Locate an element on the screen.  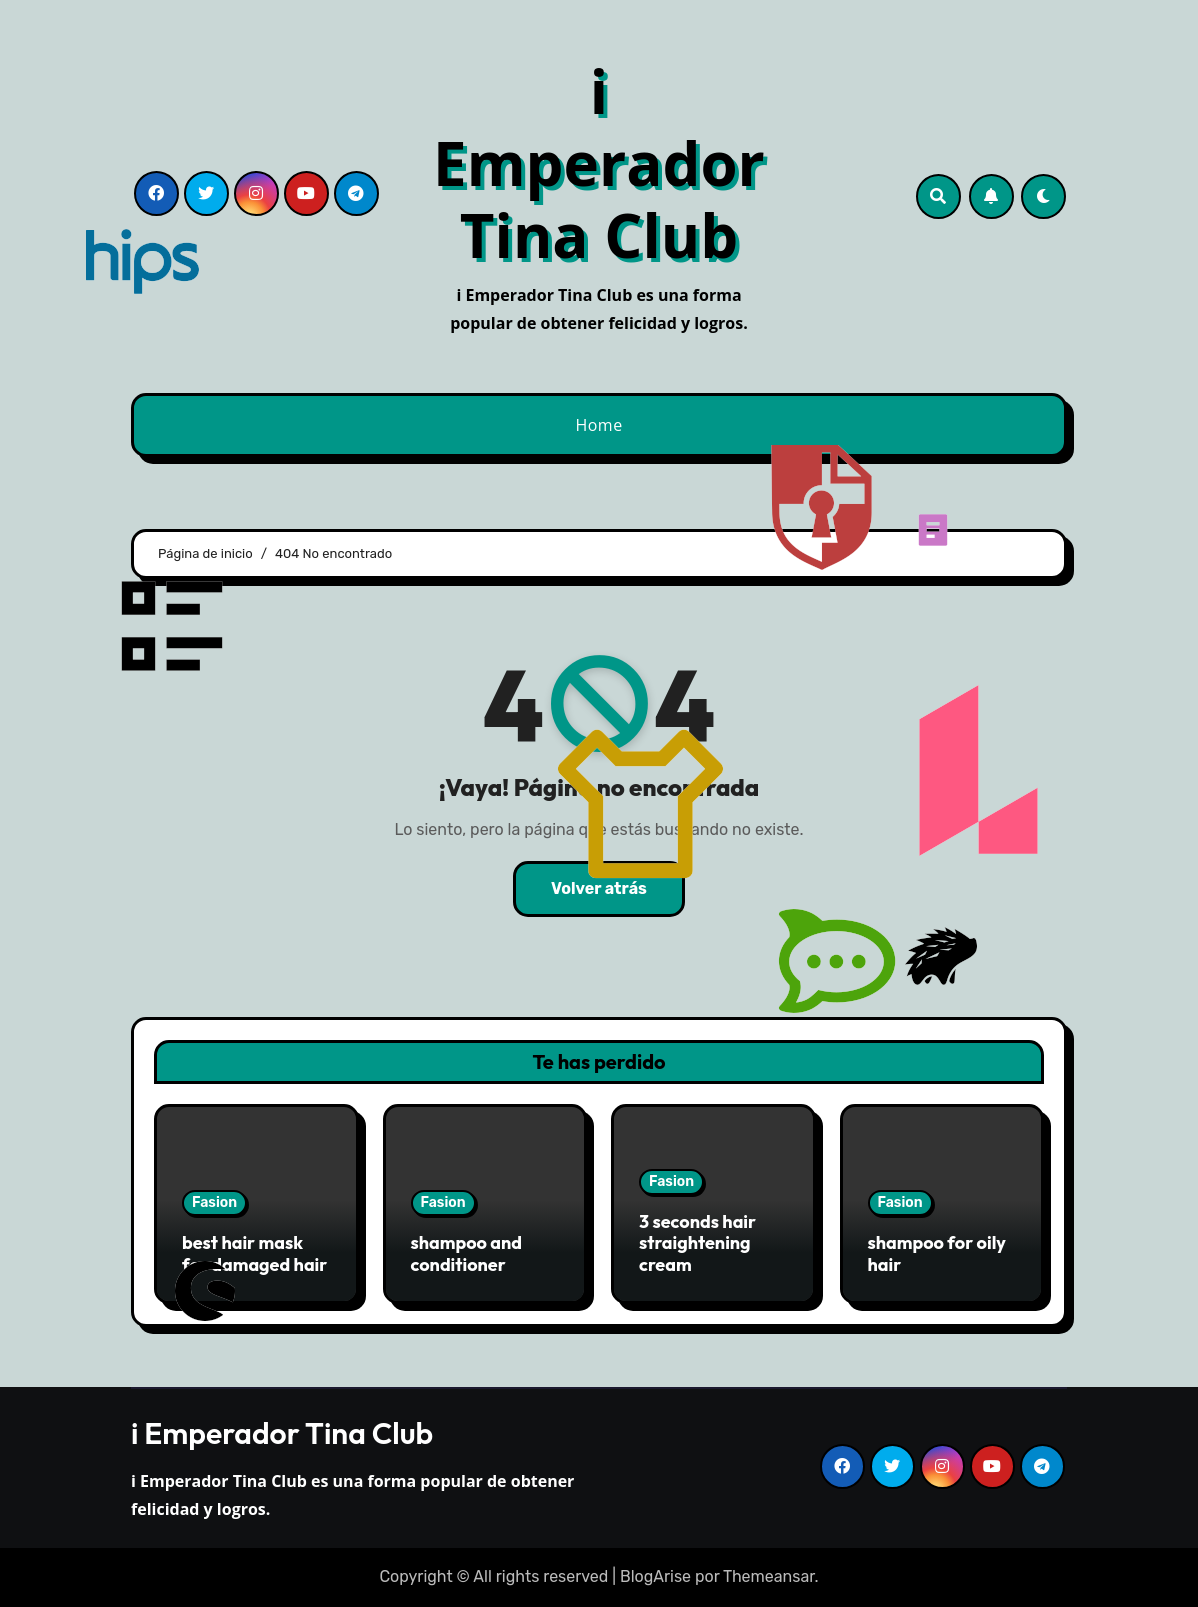
lucid software company logo is located at coordinates (978, 770).